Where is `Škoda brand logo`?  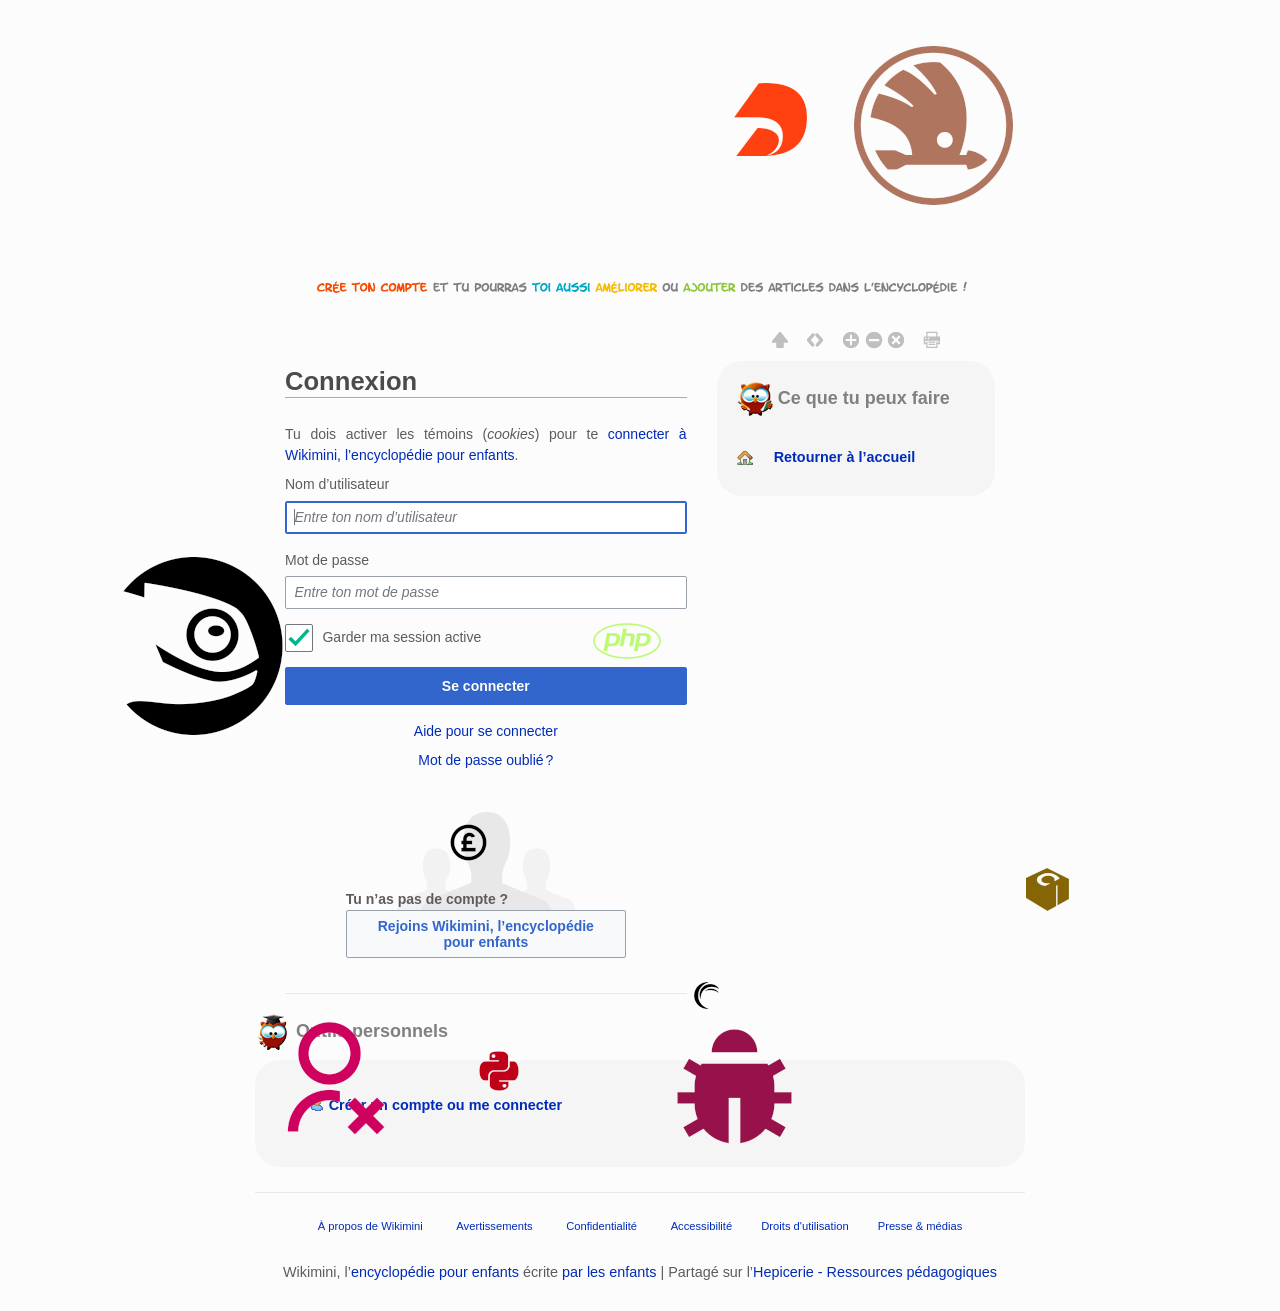
Škoda brand logo is located at coordinates (933, 125).